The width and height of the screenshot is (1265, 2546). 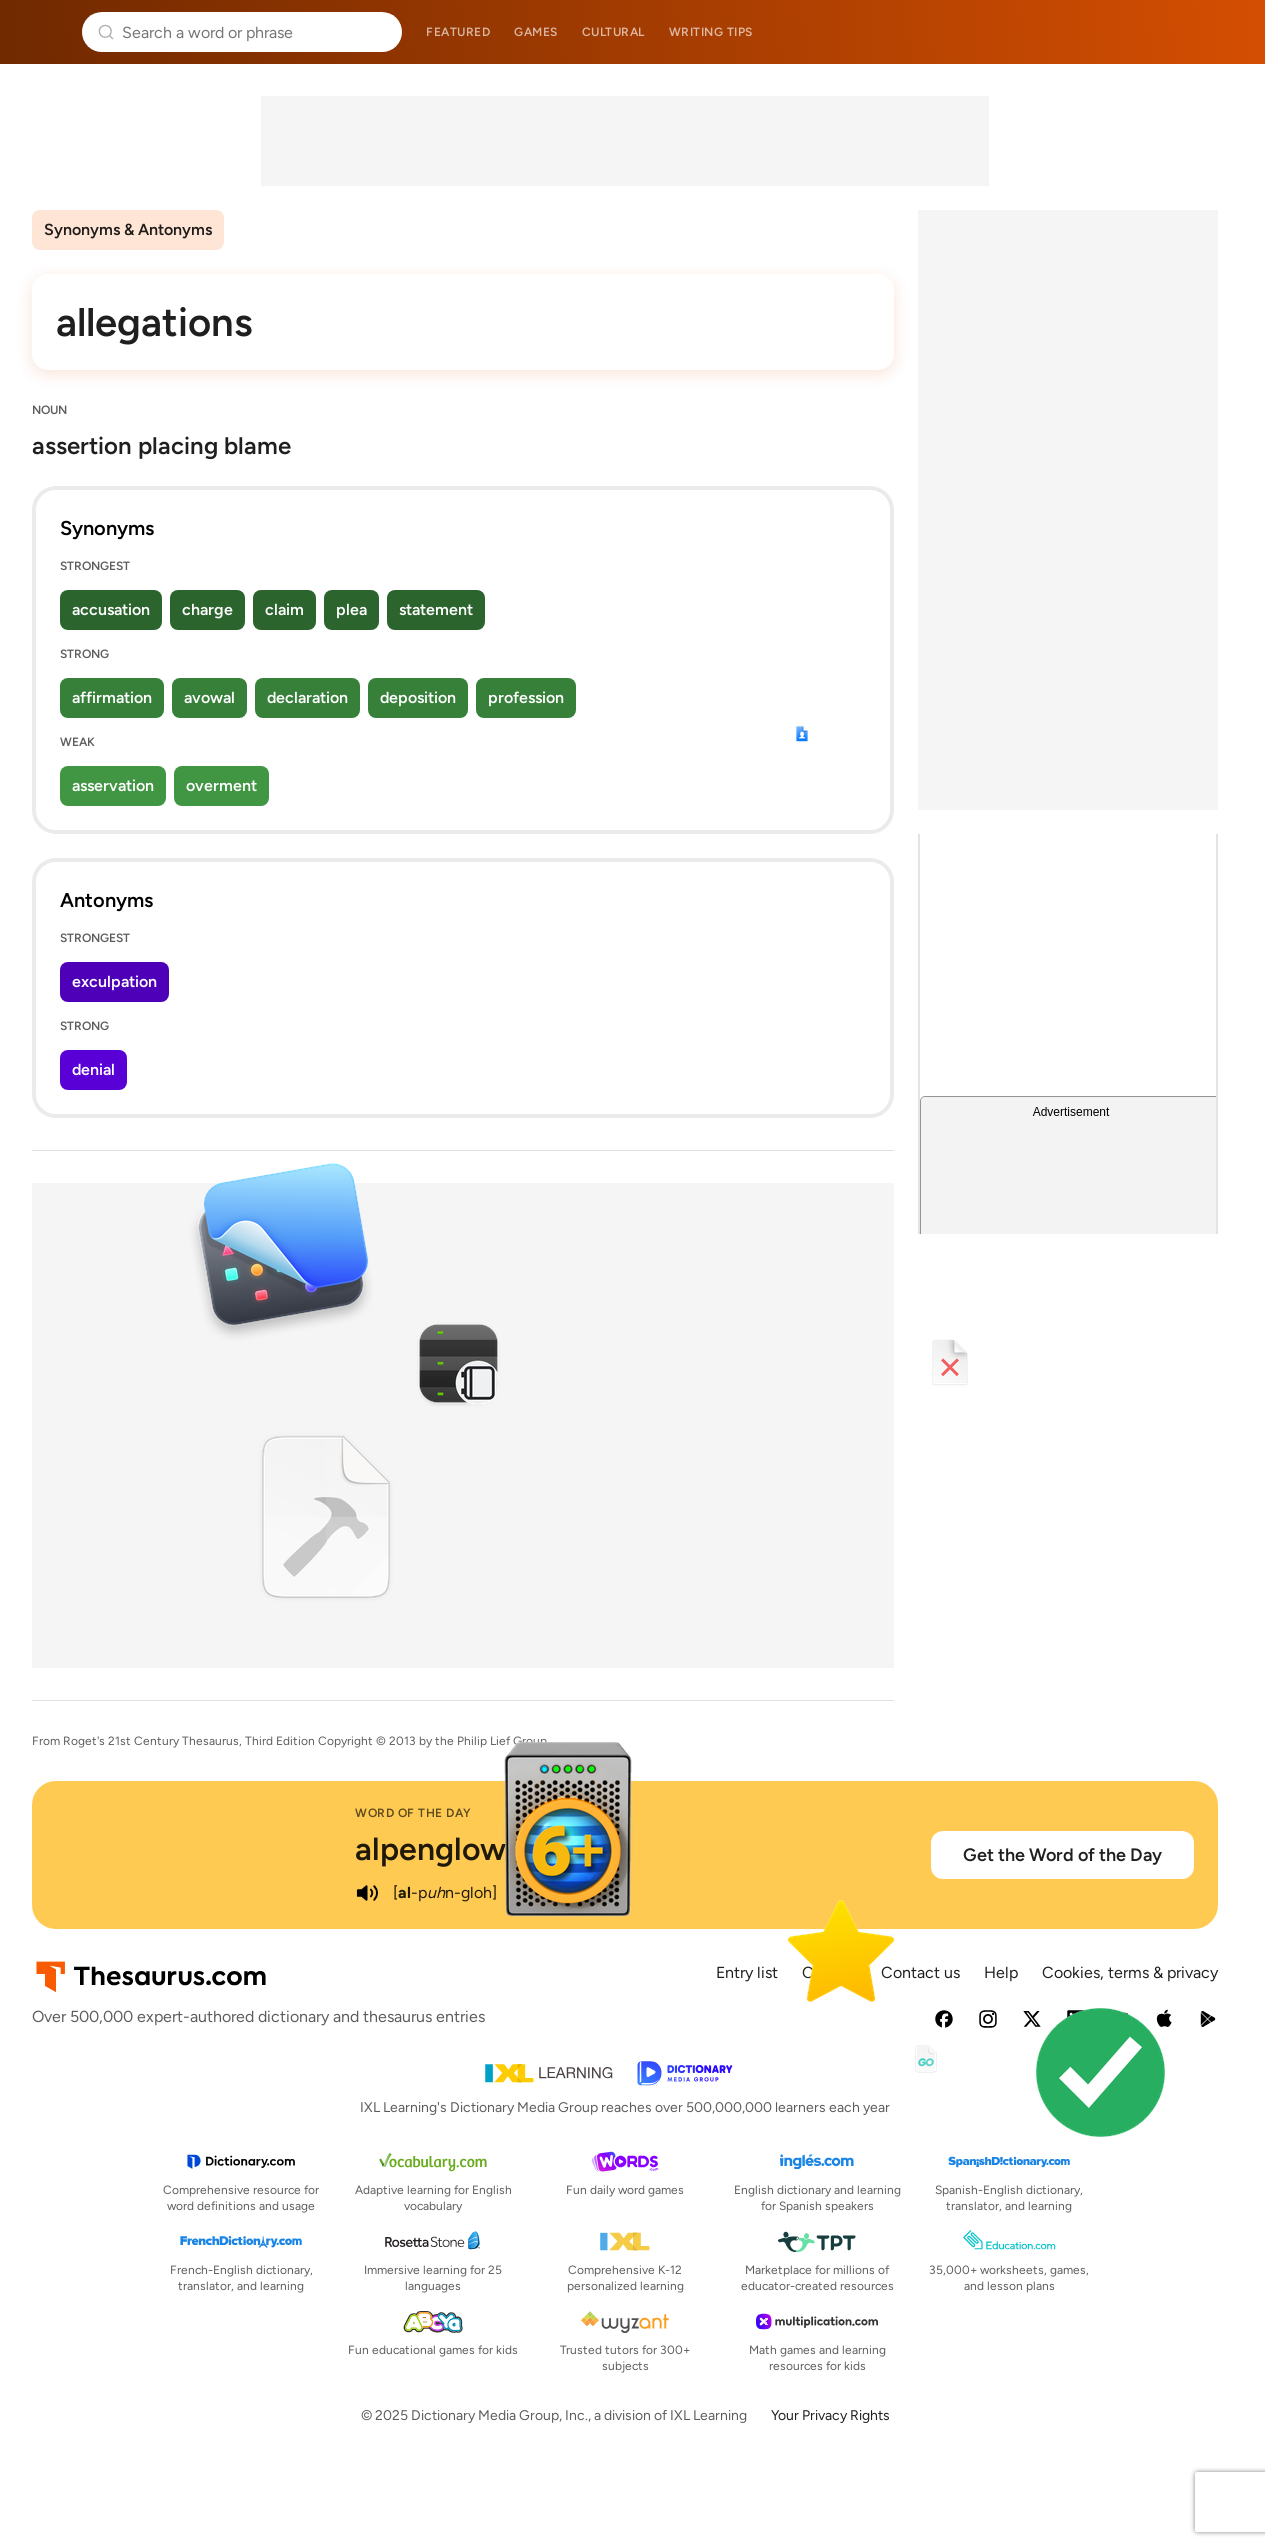 What do you see at coordinates (326, 1517) in the screenshot?
I see `makefile document for build automation` at bounding box center [326, 1517].